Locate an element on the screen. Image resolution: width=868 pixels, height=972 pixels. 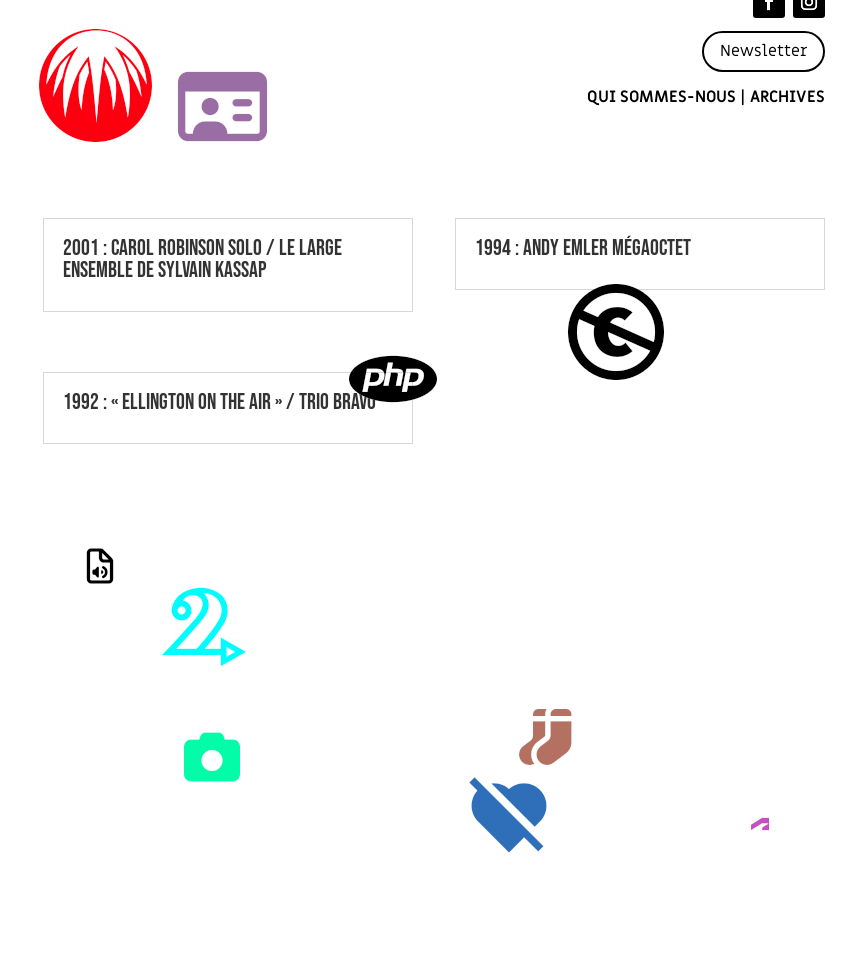
indicates public domain content with no copyright restrictions is located at coordinates (616, 332).